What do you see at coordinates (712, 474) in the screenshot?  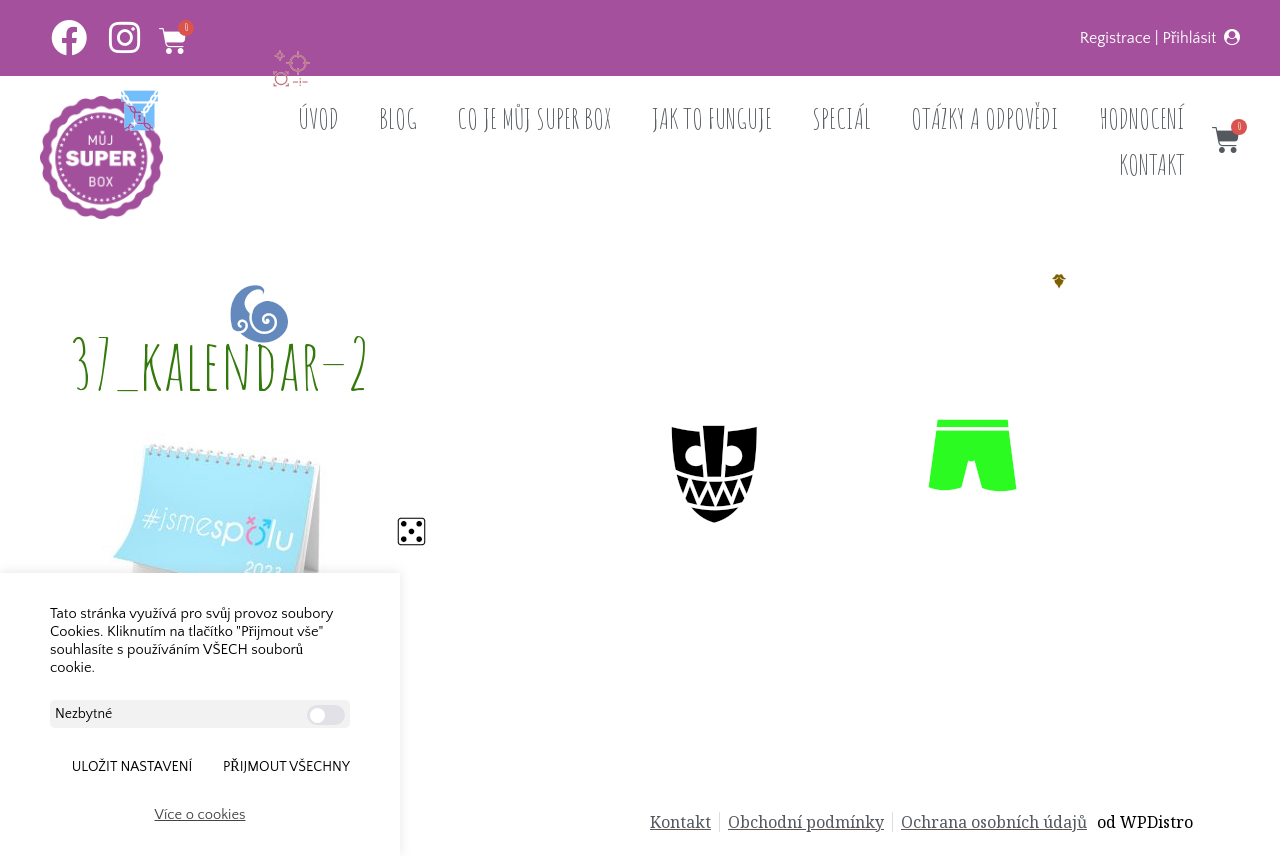 I see `access tribal or cultural themed game content` at bounding box center [712, 474].